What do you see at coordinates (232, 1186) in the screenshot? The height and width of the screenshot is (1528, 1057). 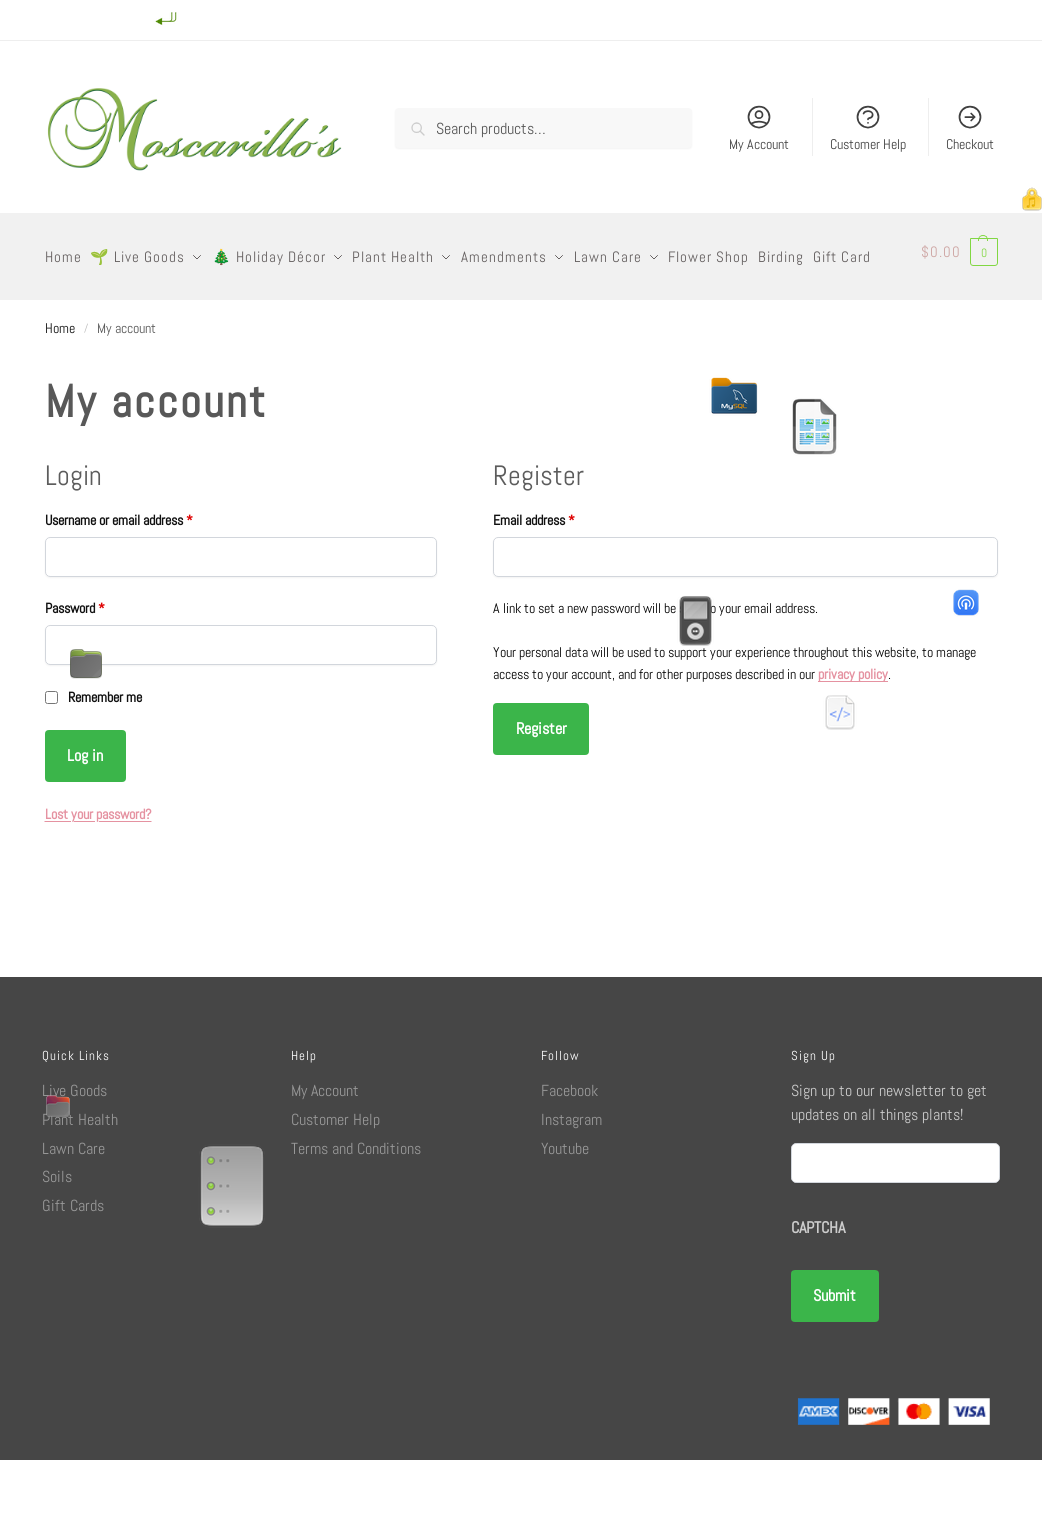 I see `access network server settings` at bounding box center [232, 1186].